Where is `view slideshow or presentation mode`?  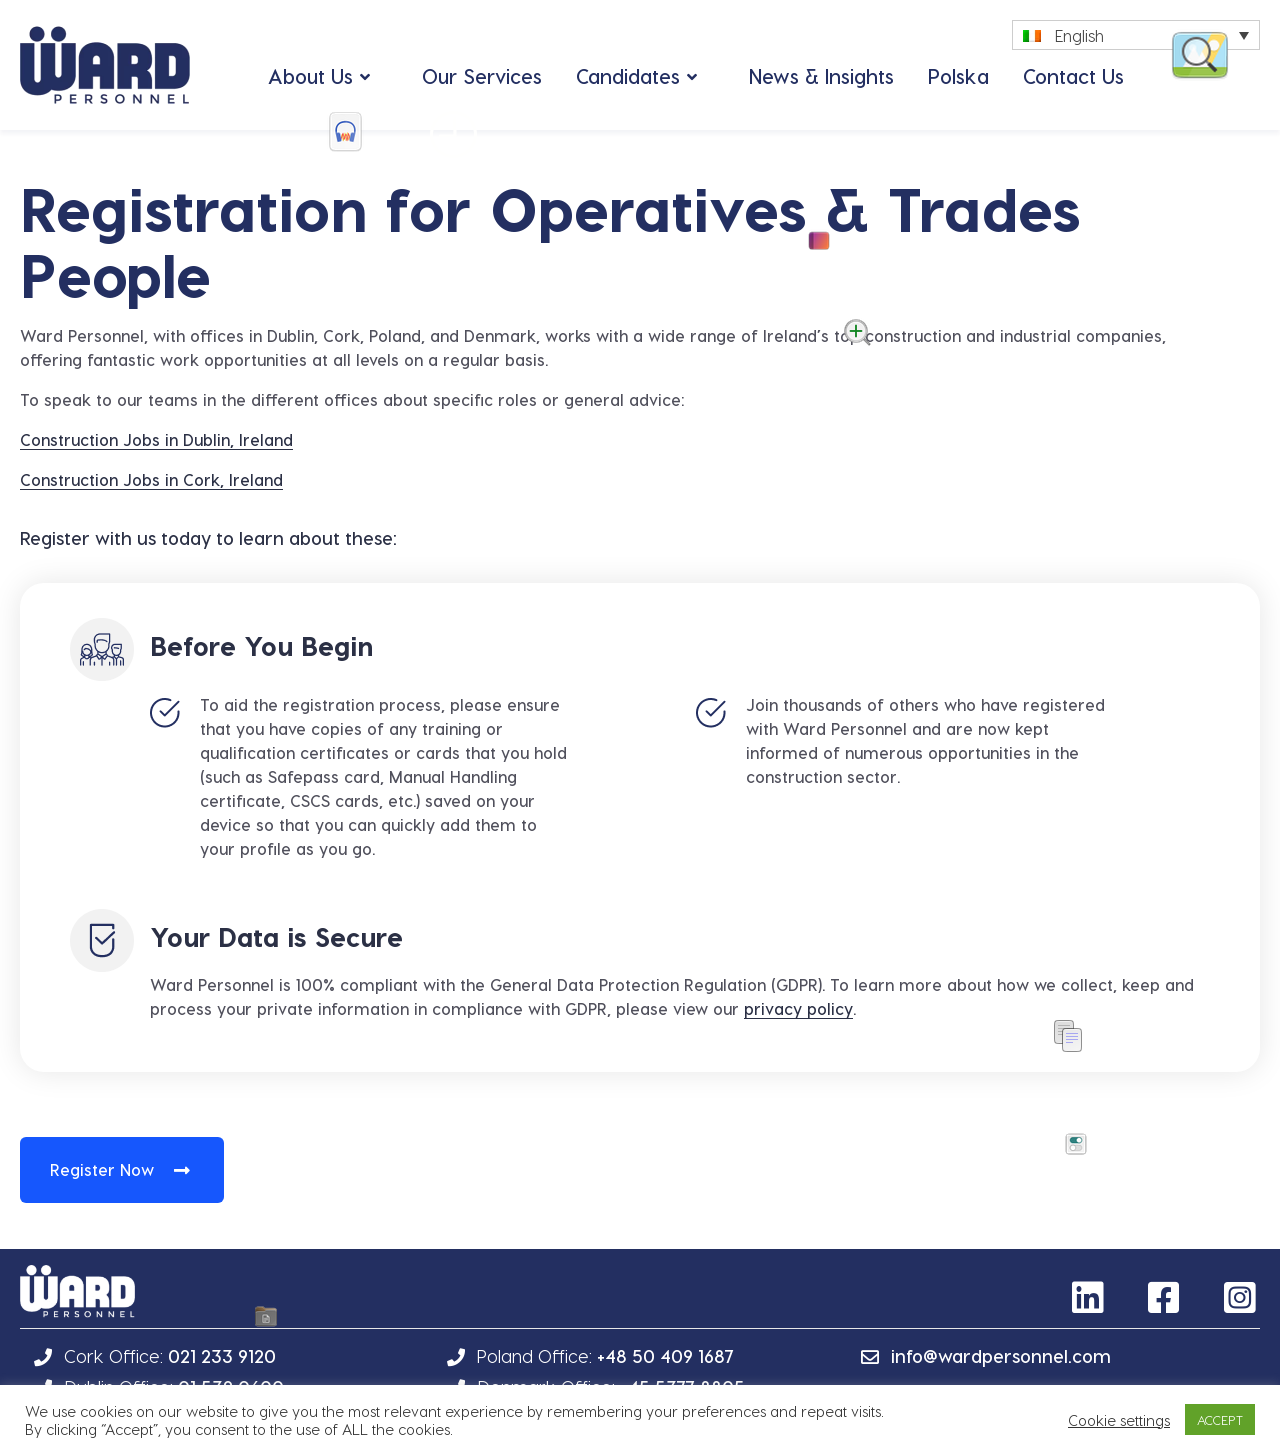
view slideshow or presentation mode is located at coordinates (453, 134).